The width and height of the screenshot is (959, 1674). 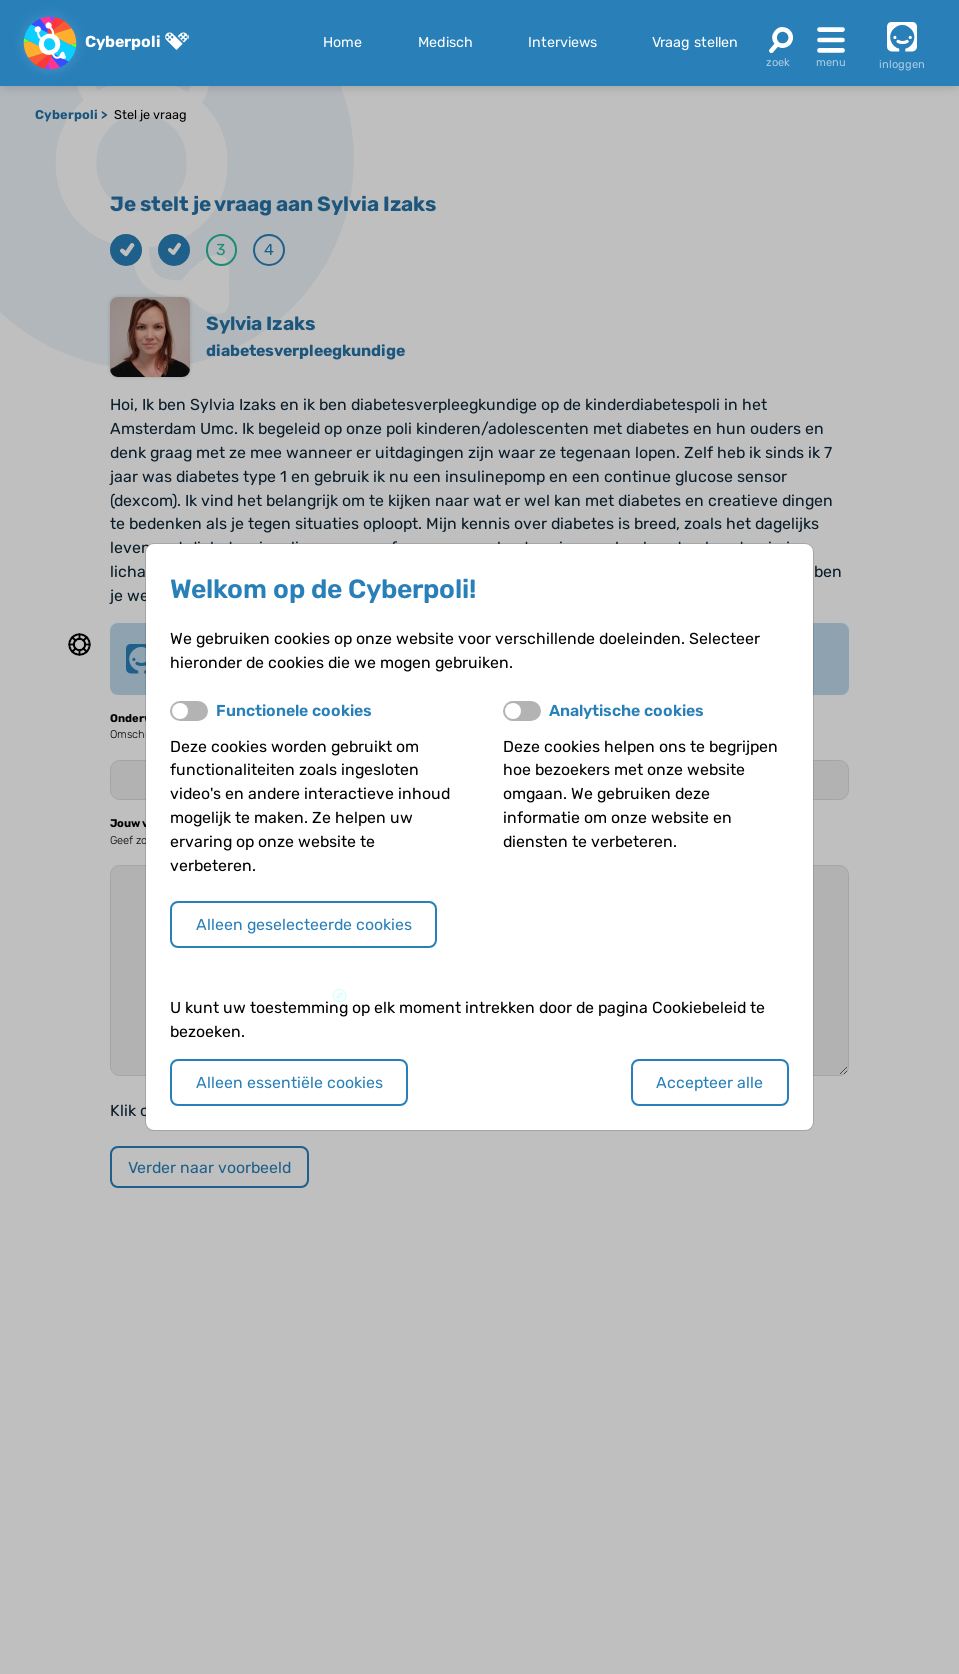 I want to click on open VSCO photo editing app, so click(x=79, y=644).